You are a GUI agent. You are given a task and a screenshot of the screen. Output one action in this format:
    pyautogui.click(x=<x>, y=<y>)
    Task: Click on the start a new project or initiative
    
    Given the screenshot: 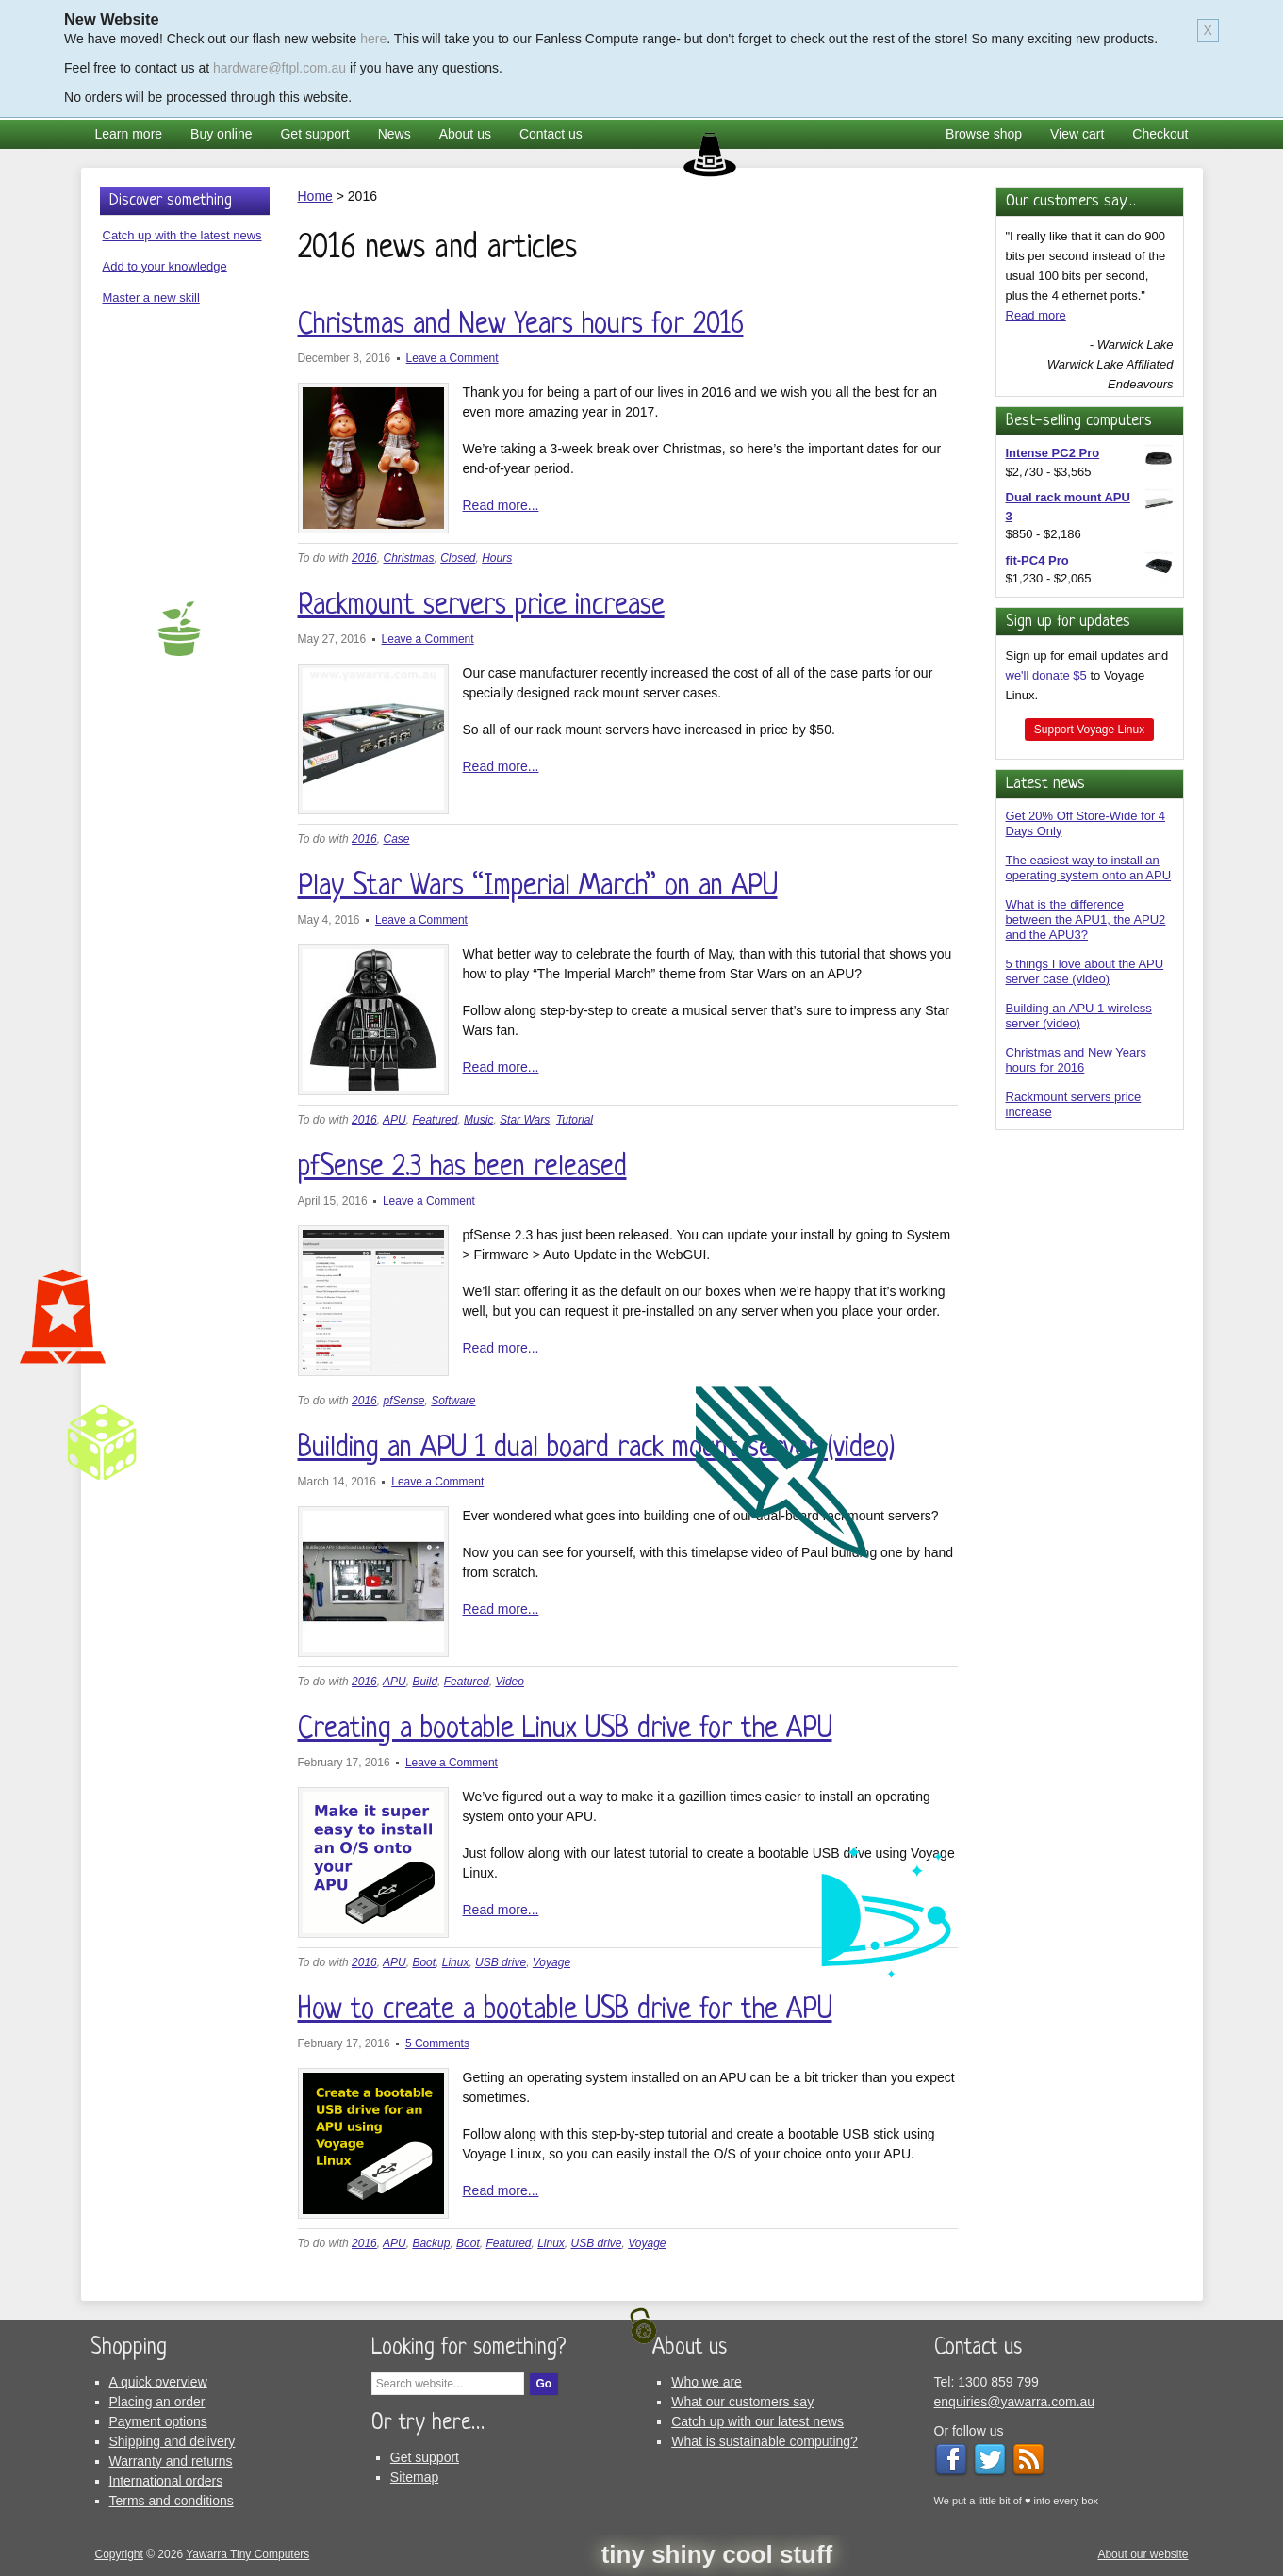 What is the action you would take?
    pyautogui.click(x=179, y=629)
    